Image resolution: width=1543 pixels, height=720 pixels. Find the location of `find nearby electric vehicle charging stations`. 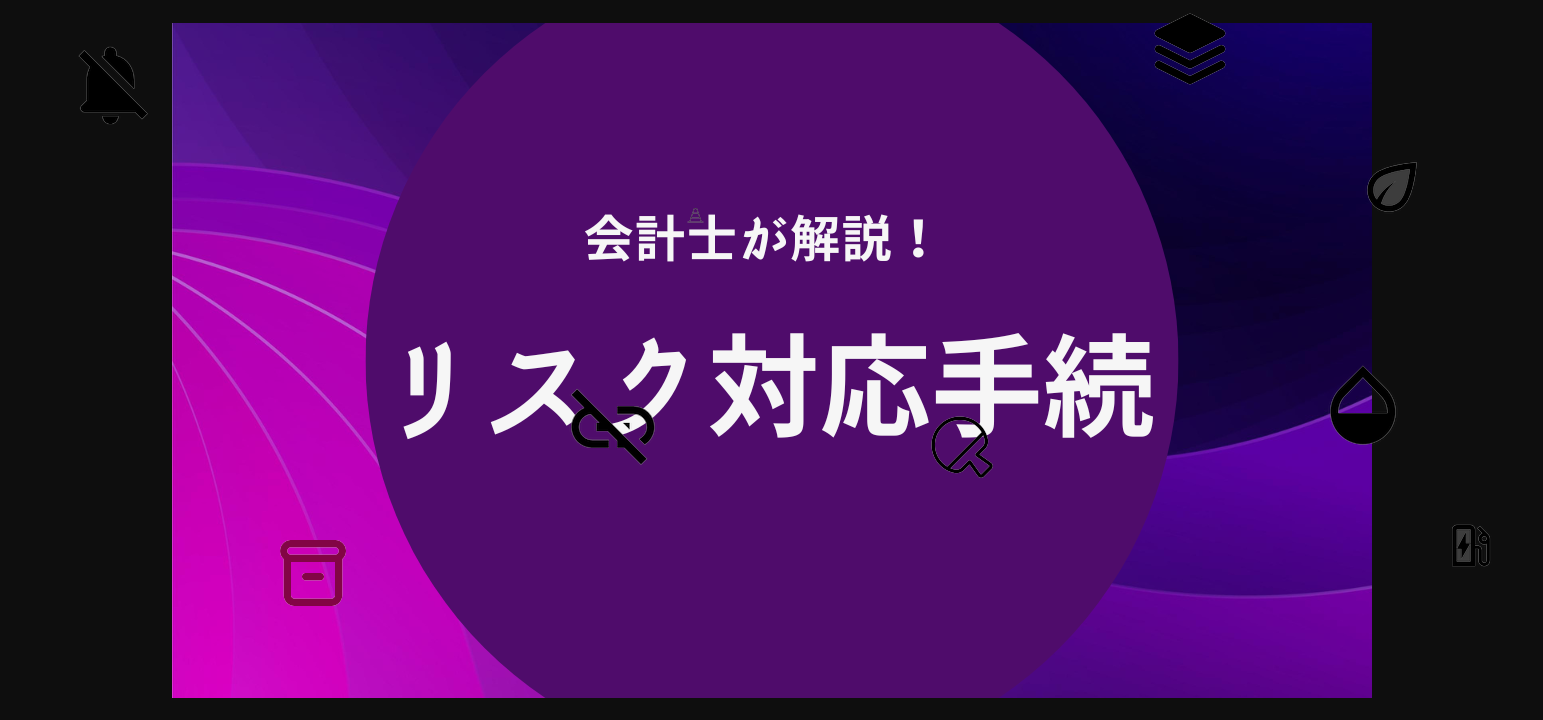

find nearby electric vehicle charging stations is located at coordinates (1470, 545).